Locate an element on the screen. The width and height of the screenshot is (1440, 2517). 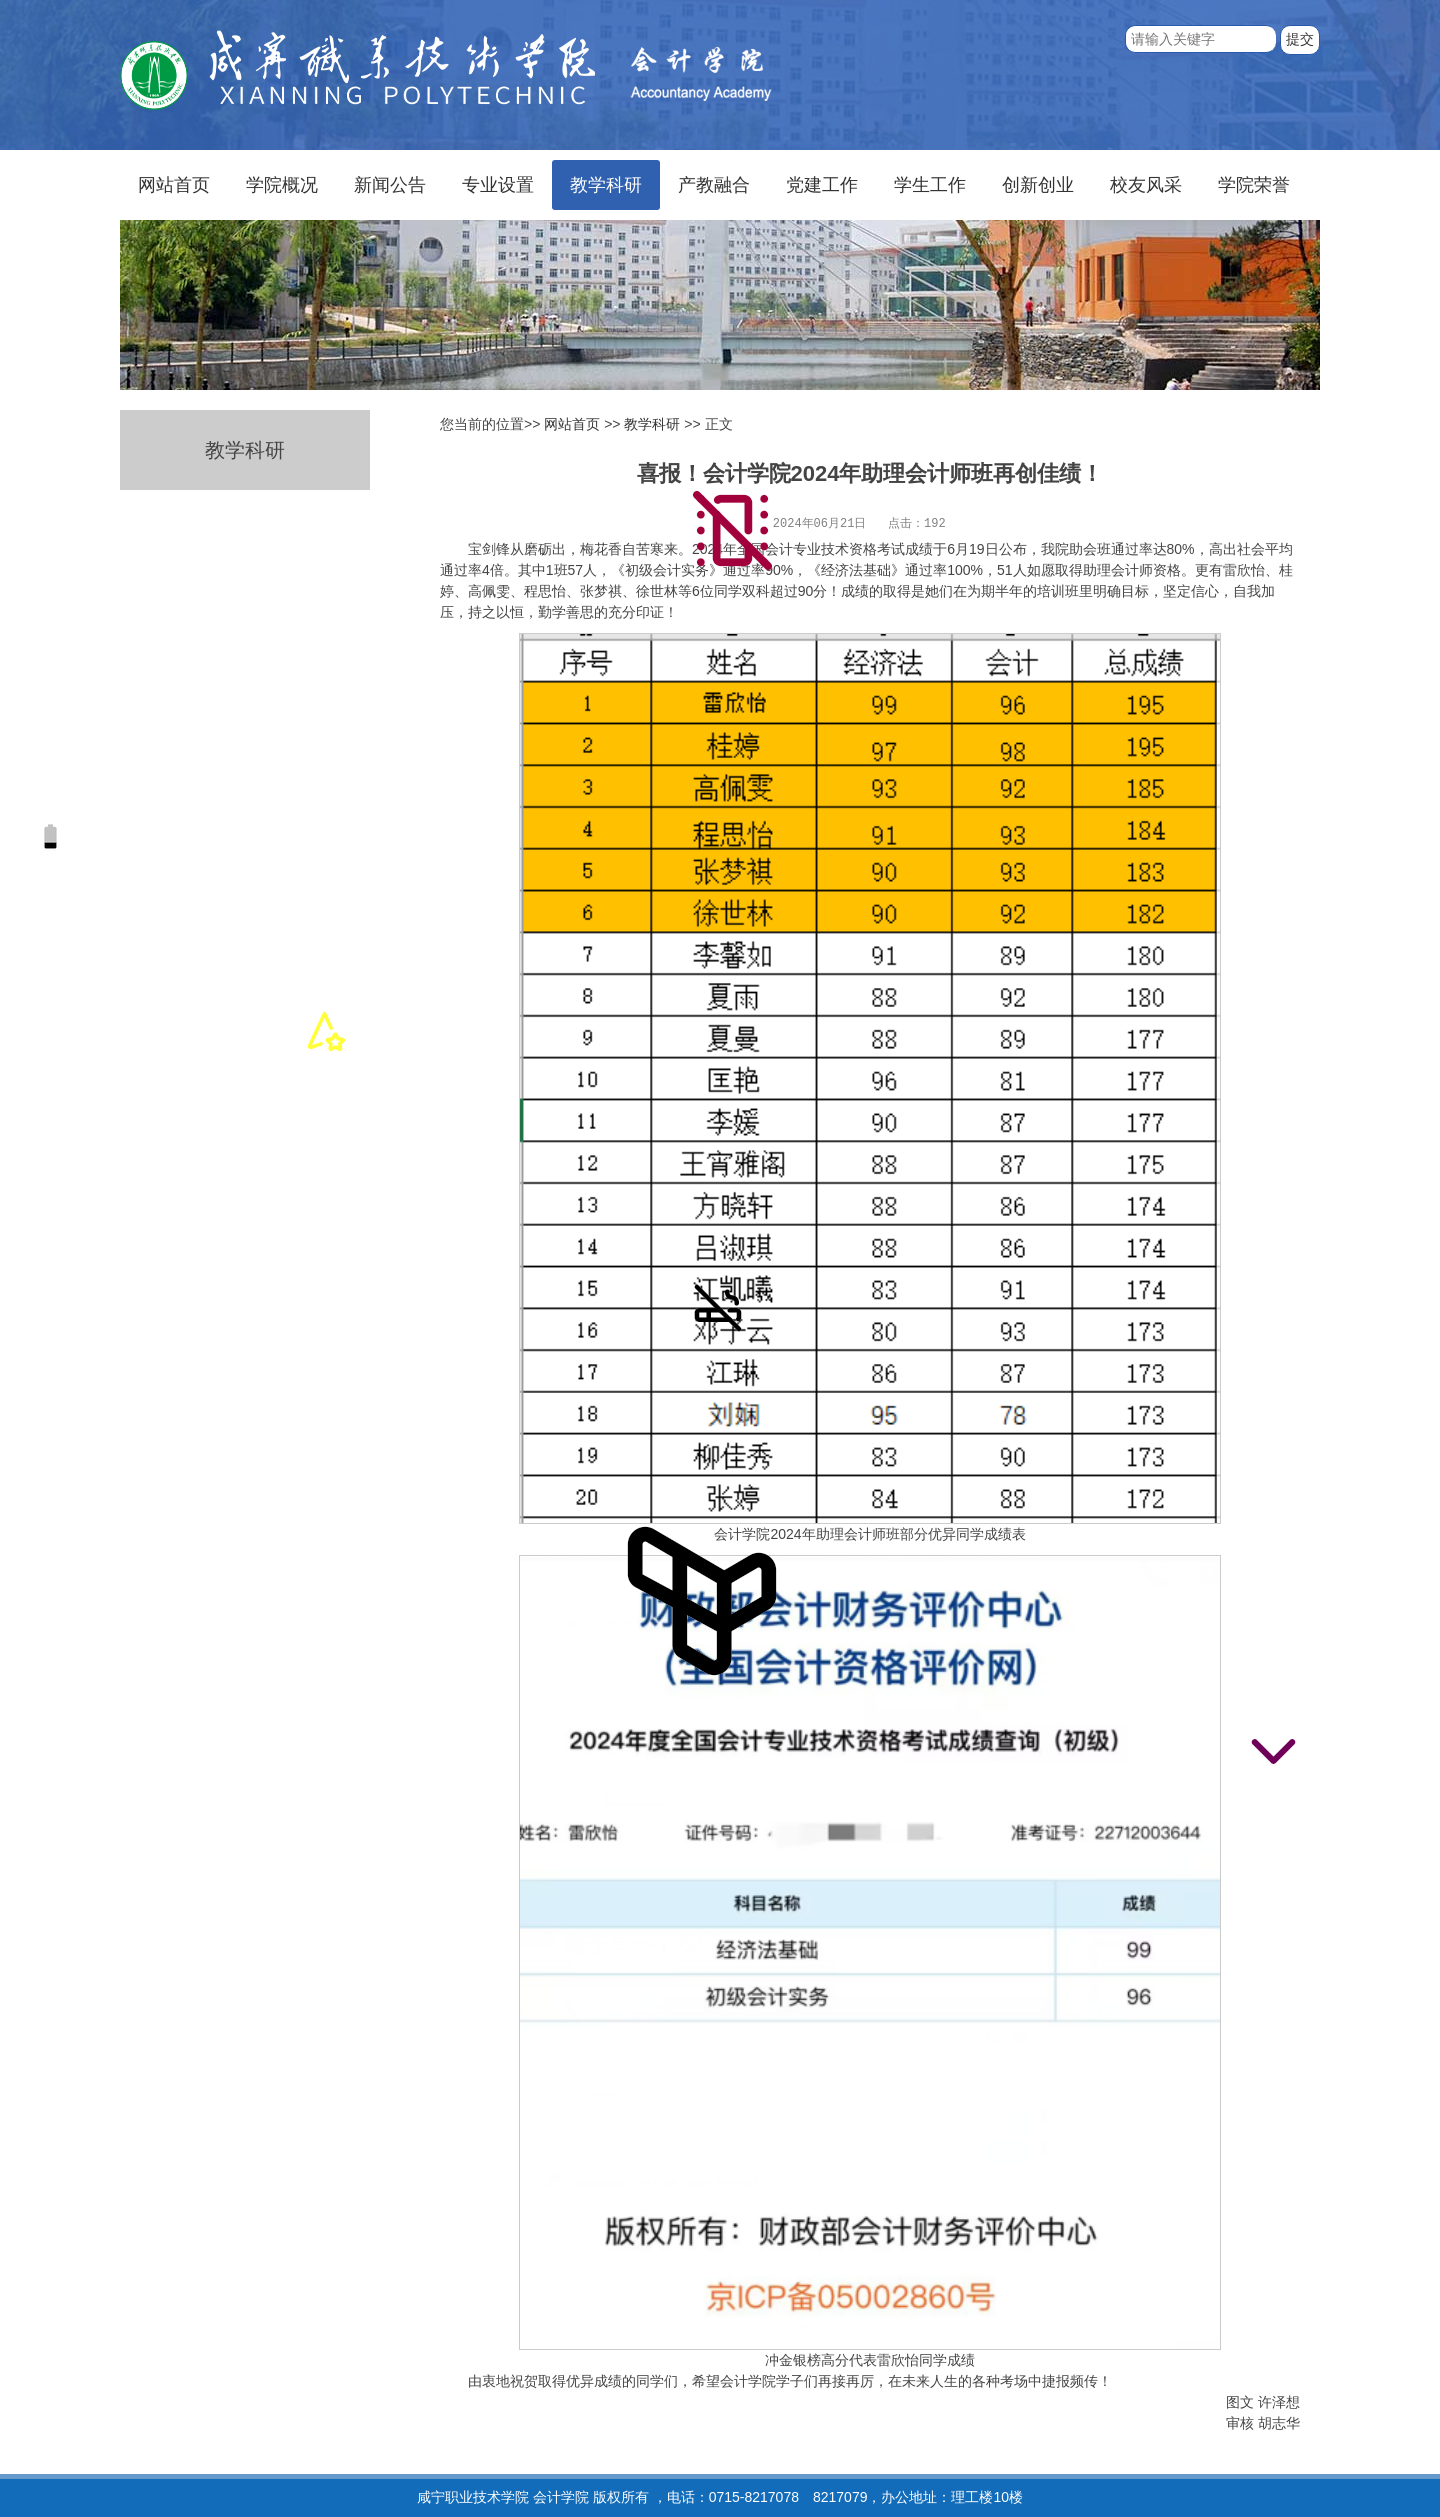
indicates a no smoking zone is located at coordinates (718, 1308).